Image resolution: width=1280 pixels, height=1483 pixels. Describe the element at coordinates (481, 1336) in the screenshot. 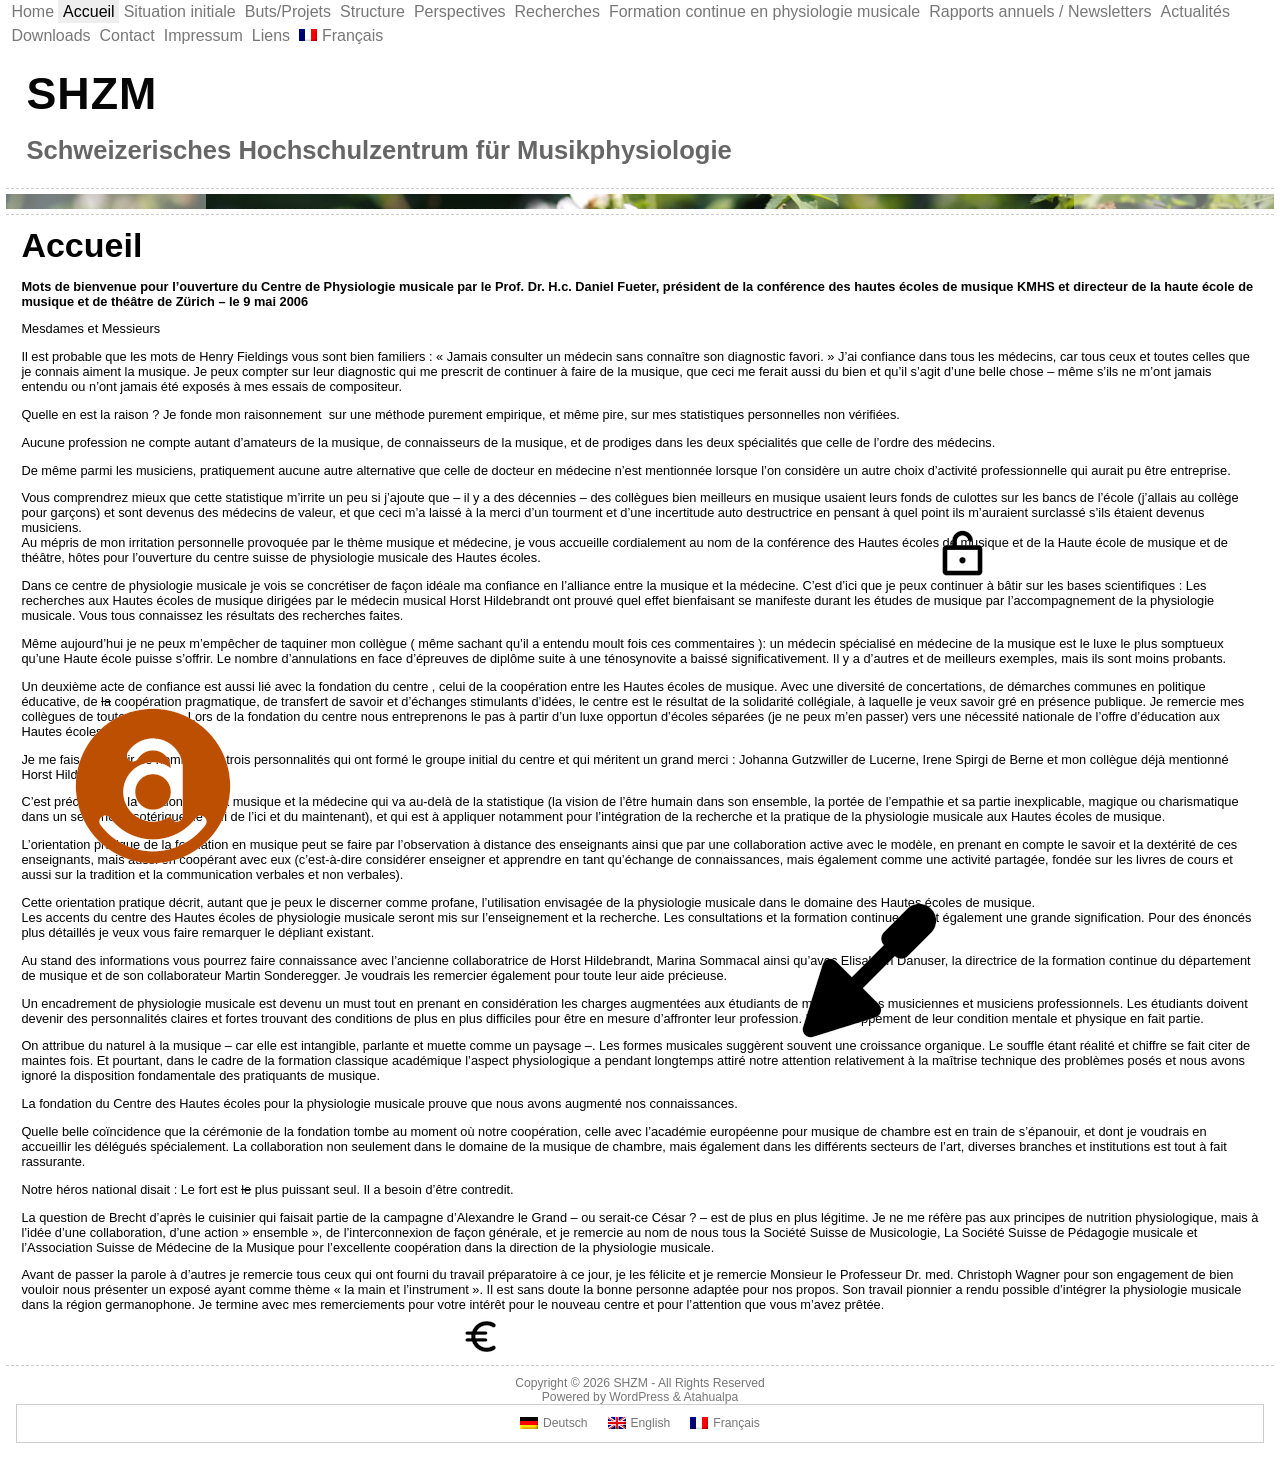

I see `view price in euros` at that location.